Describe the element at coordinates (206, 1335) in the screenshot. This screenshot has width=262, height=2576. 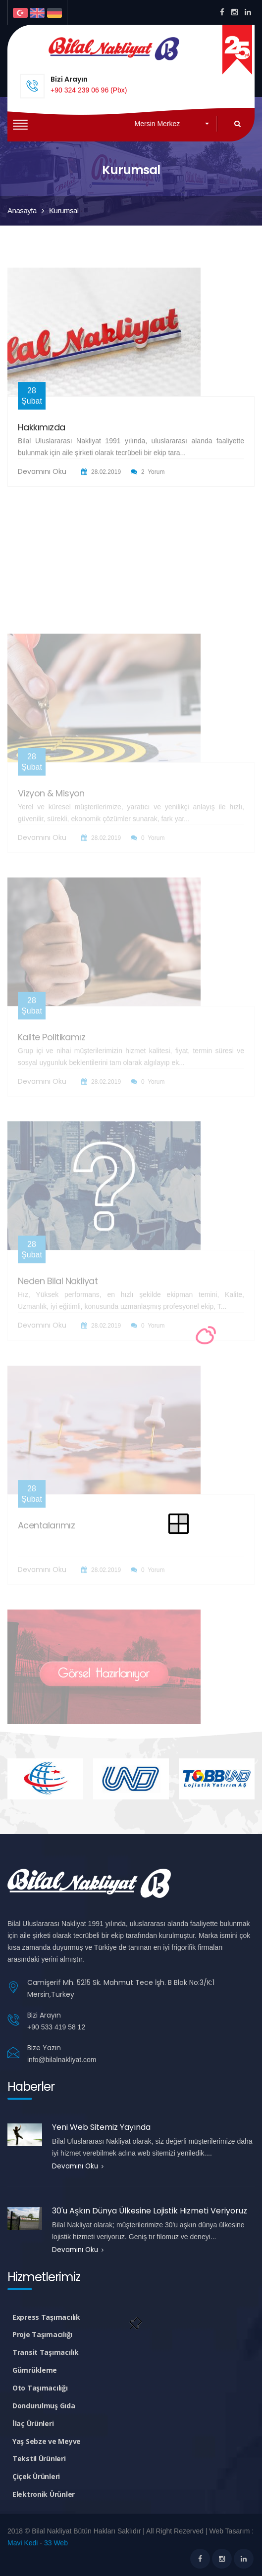
I see `open weibo app` at that location.